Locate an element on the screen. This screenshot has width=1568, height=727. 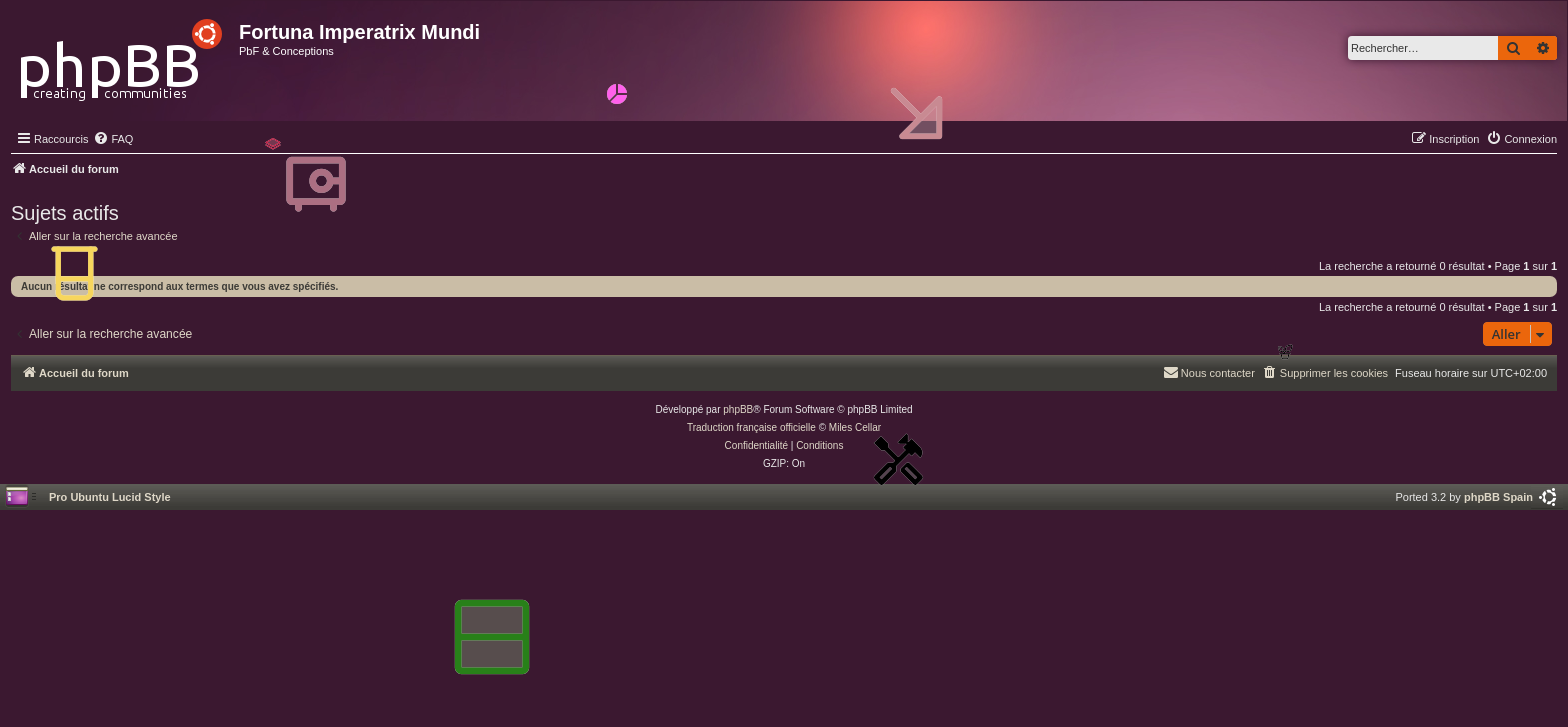
view data breakdown by category is located at coordinates (617, 94).